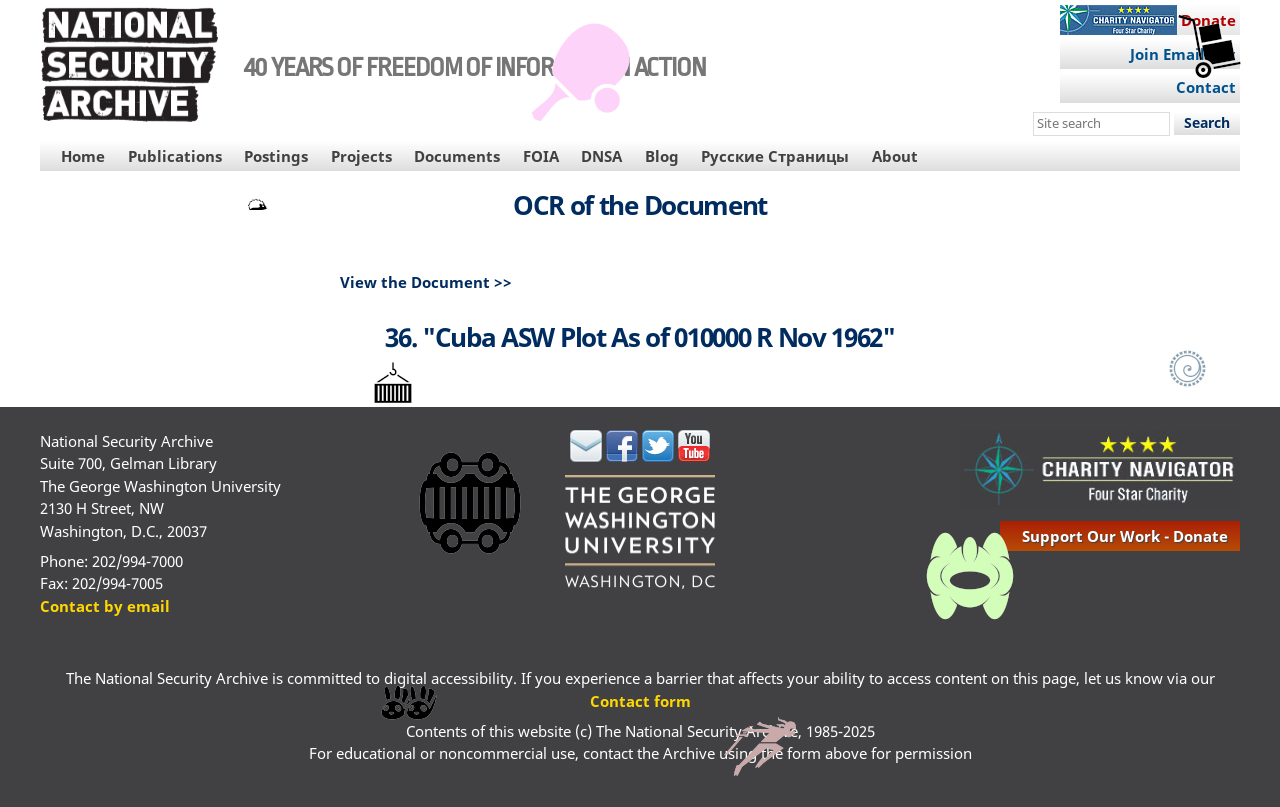 The width and height of the screenshot is (1280, 807). Describe the element at coordinates (1187, 368) in the screenshot. I see `indicates a loading or processing state` at that location.